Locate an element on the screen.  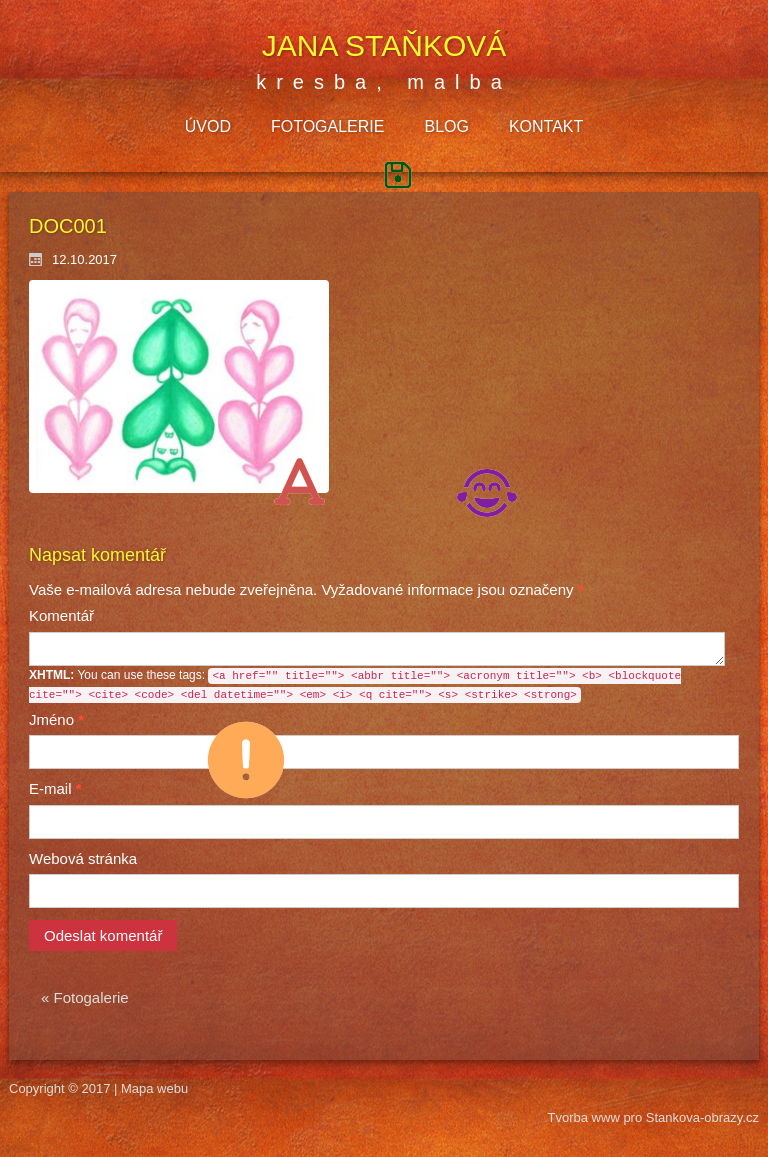
react with laughing emoji is located at coordinates (487, 493).